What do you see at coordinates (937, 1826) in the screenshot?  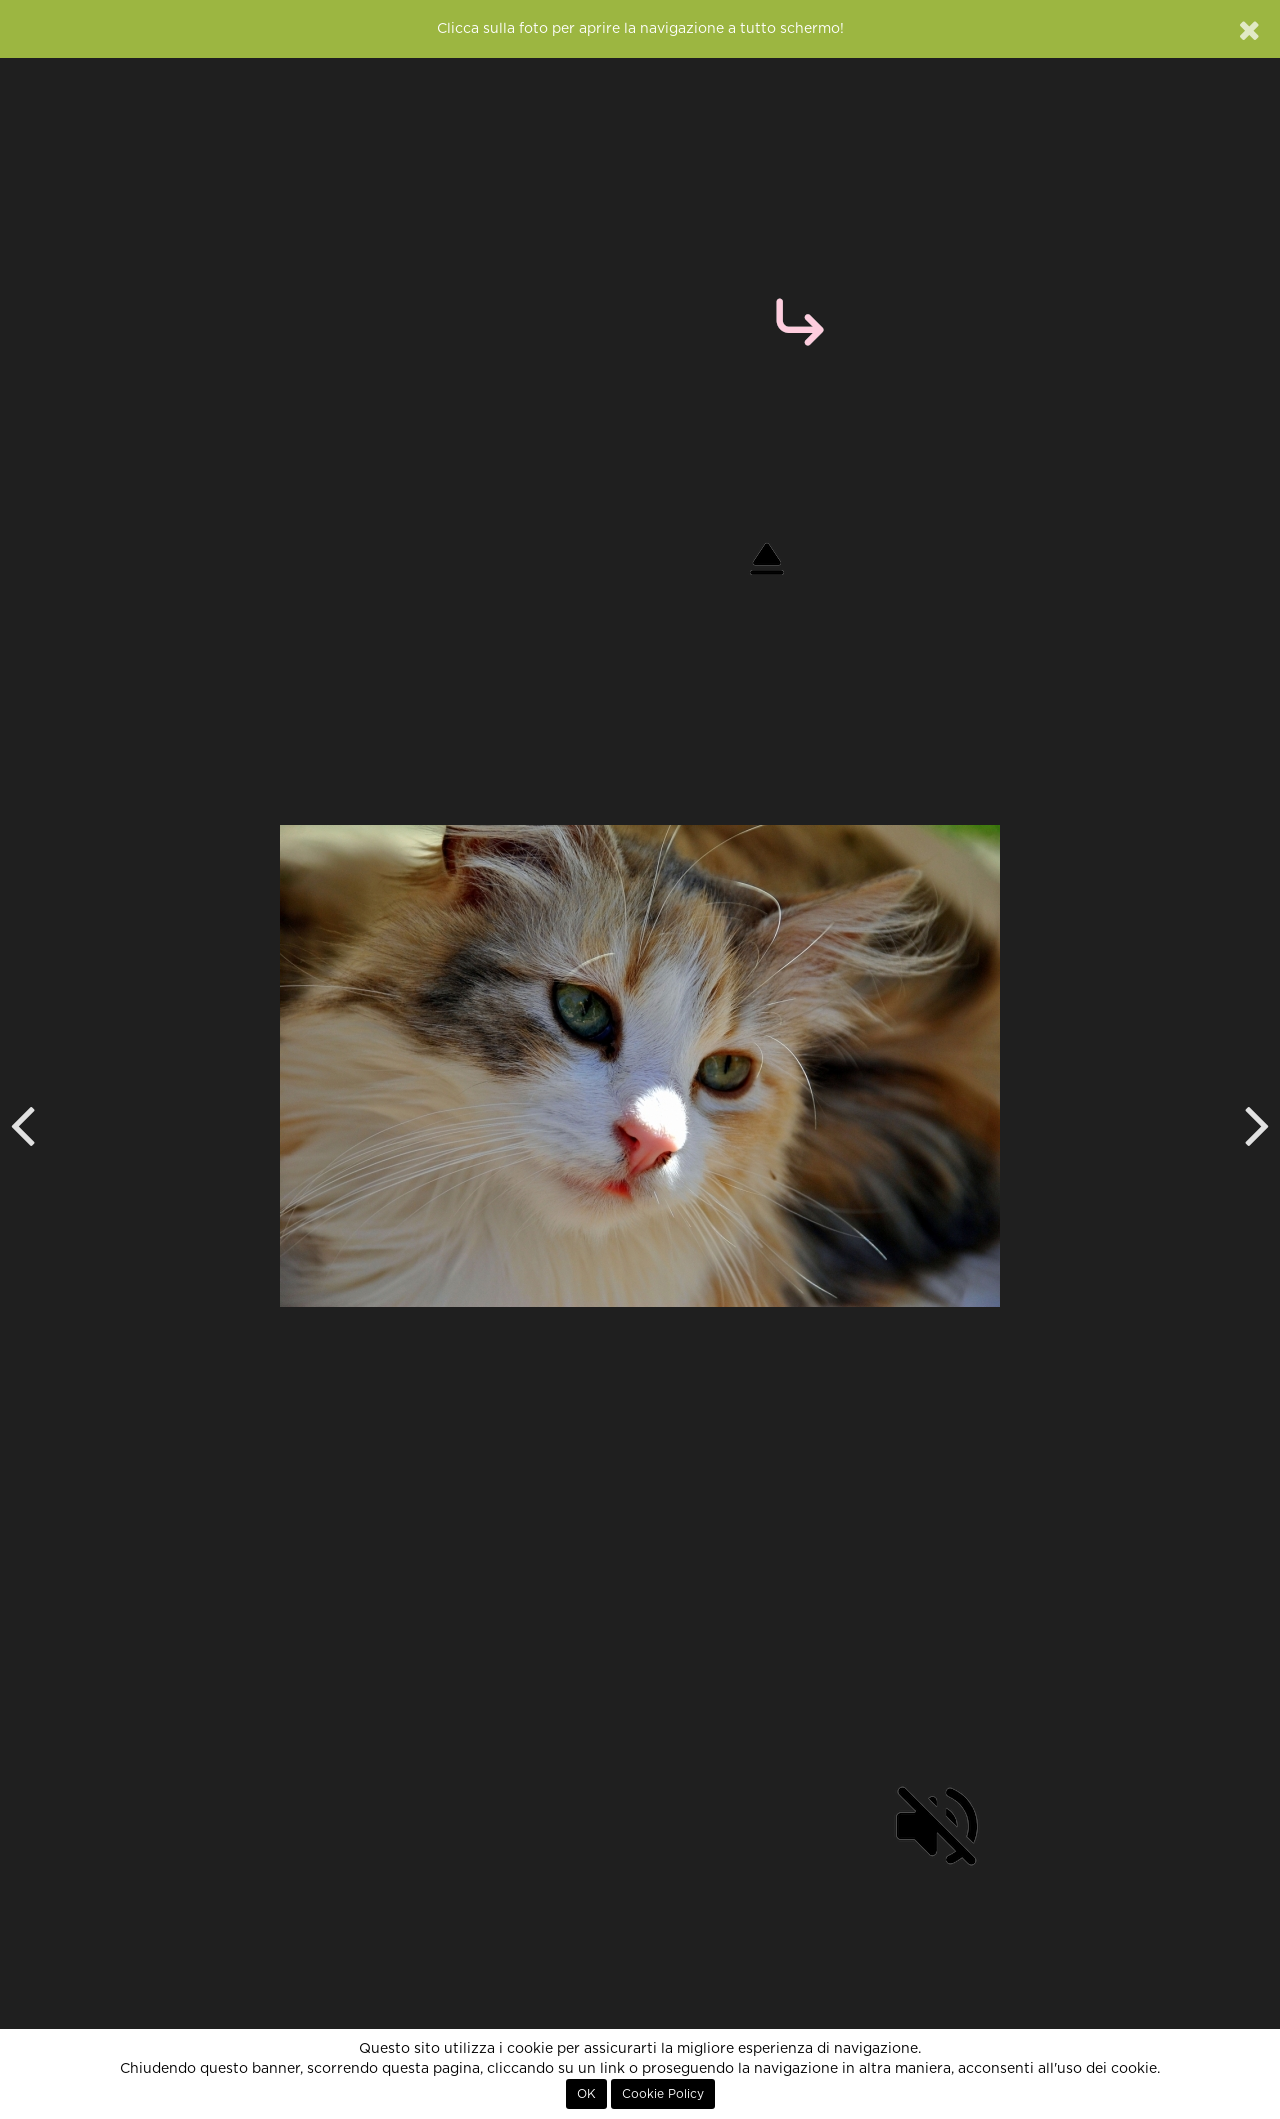 I see `mute audio or sound` at bounding box center [937, 1826].